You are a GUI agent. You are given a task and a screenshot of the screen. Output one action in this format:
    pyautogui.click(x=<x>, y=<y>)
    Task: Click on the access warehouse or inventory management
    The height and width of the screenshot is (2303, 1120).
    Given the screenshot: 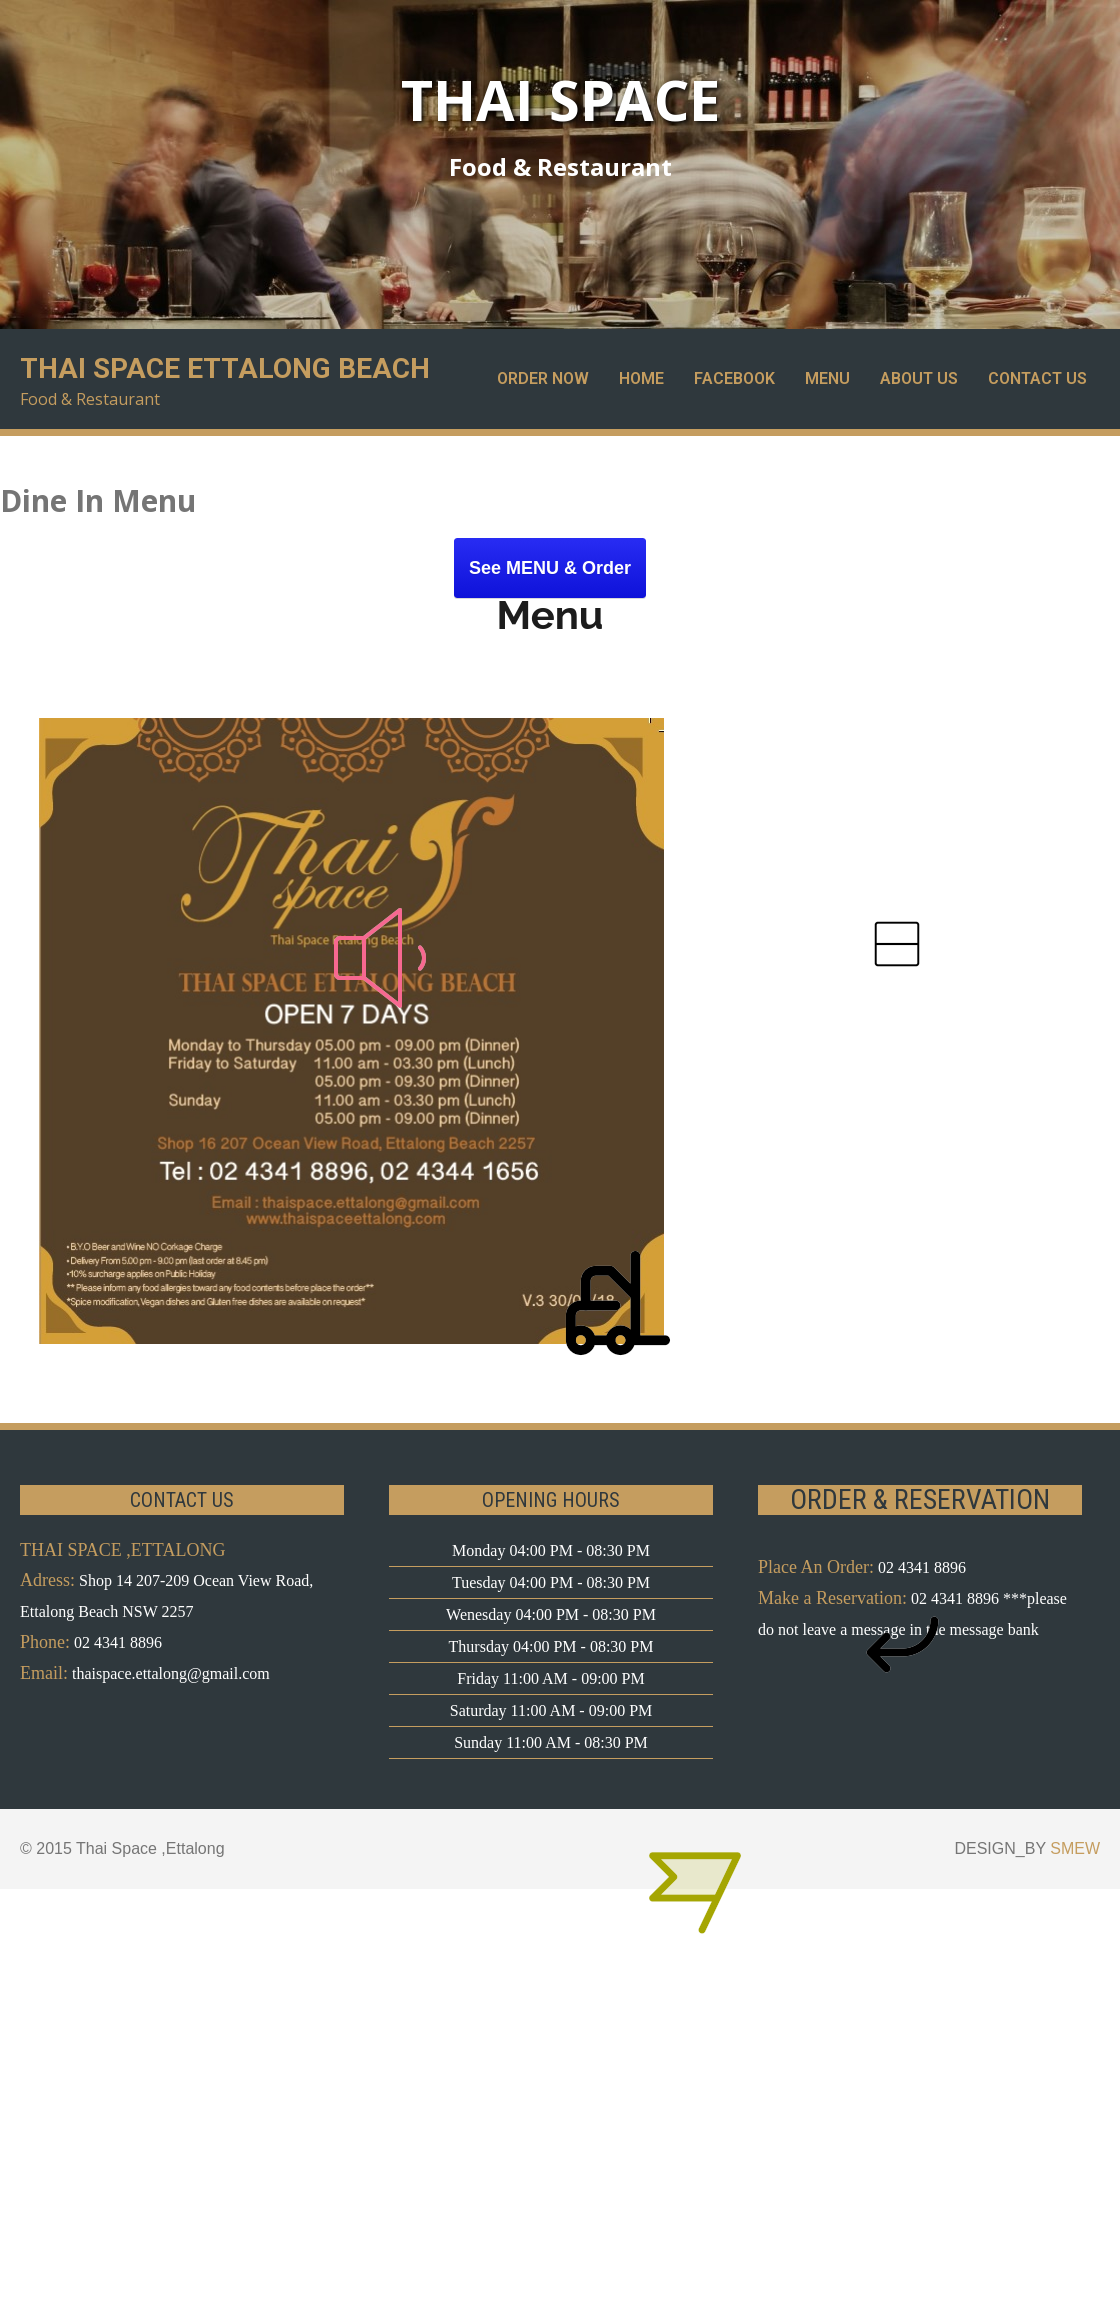 What is the action you would take?
    pyautogui.click(x=615, y=1305)
    